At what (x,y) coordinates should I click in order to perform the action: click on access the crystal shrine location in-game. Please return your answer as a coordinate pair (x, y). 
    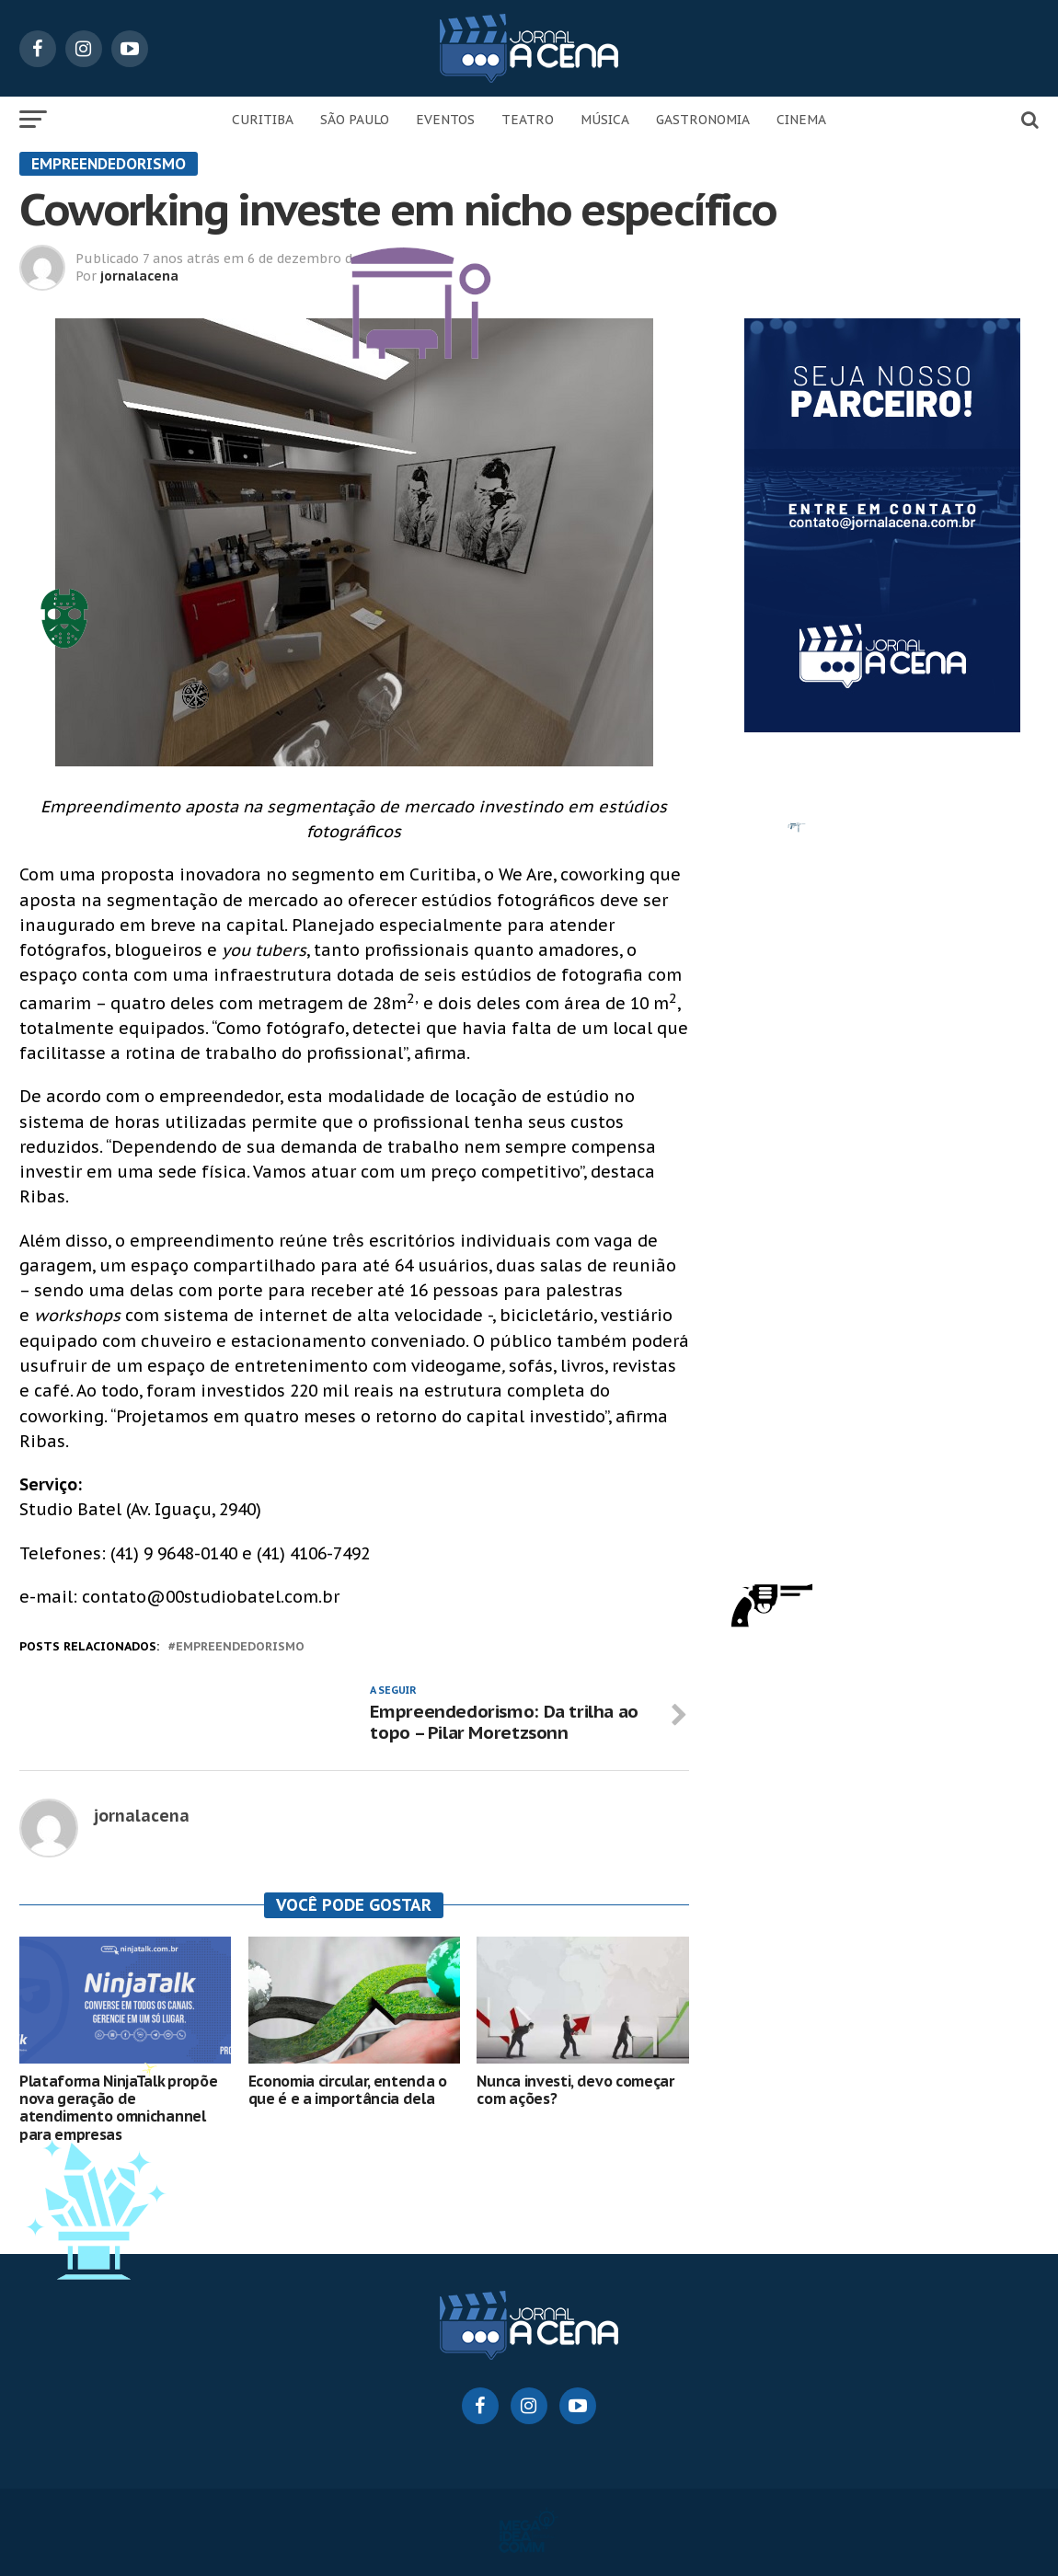
    Looking at the image, I should click on (94, 2210).